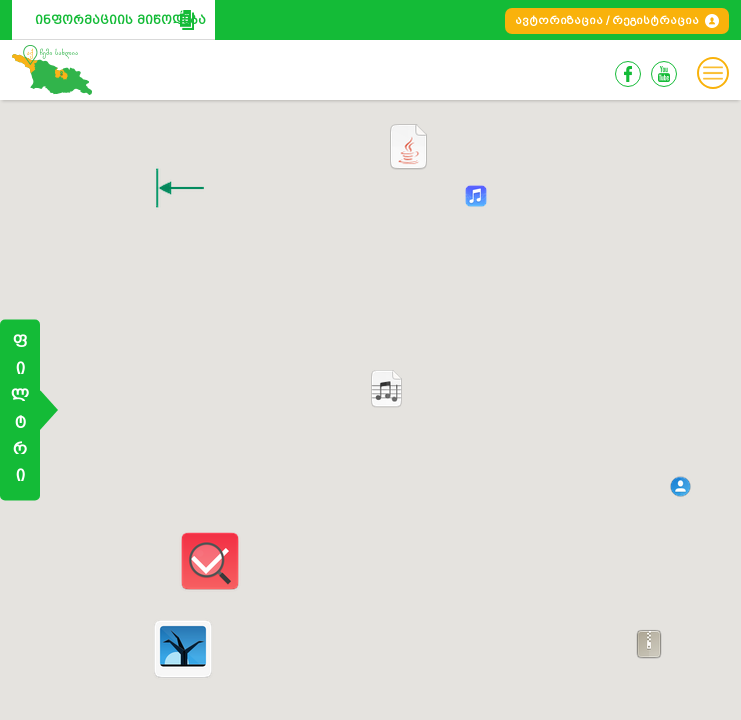 The height and width of the screenshot is (720, 741). Describe the element at coordinates (680, 486) in the screenshot. I see `view user profile information` at that location.